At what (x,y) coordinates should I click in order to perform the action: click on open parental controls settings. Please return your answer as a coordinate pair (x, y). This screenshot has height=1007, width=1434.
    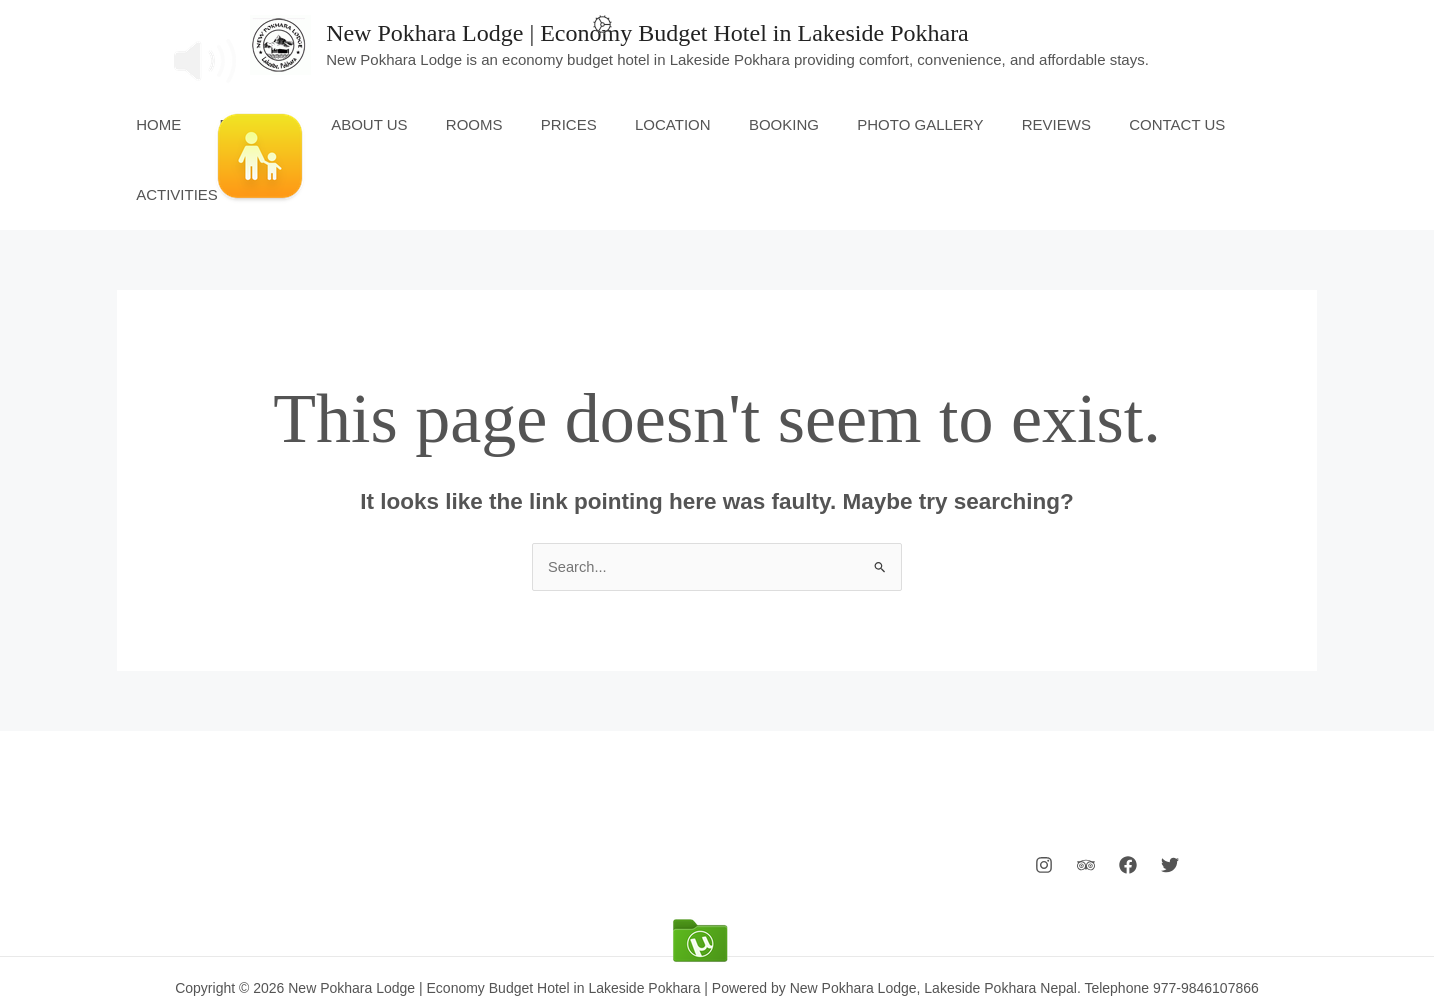
    Looking at the image, I should click on (260, 156).